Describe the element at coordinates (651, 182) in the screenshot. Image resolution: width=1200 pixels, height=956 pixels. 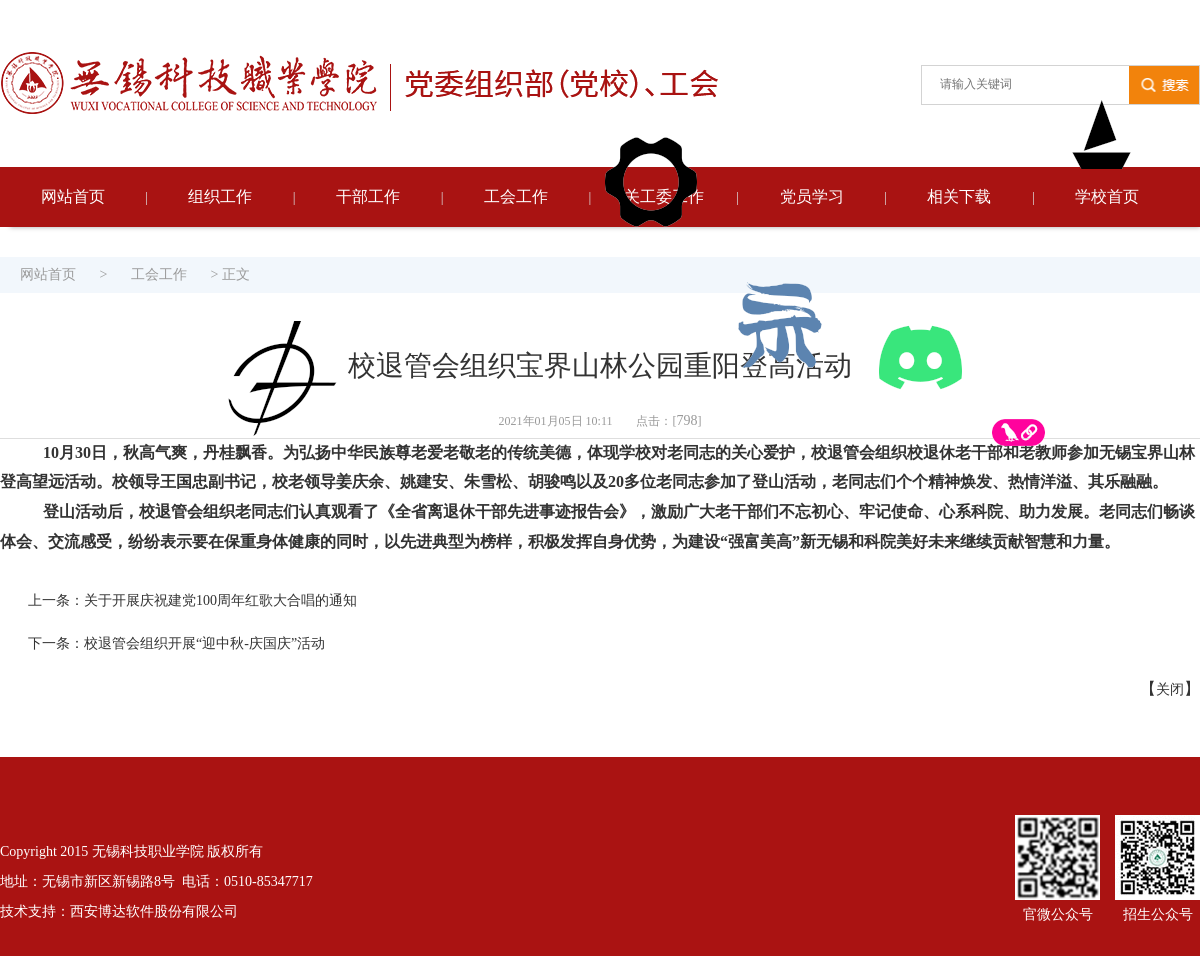
I see `Framework computer brand logo` at that location.